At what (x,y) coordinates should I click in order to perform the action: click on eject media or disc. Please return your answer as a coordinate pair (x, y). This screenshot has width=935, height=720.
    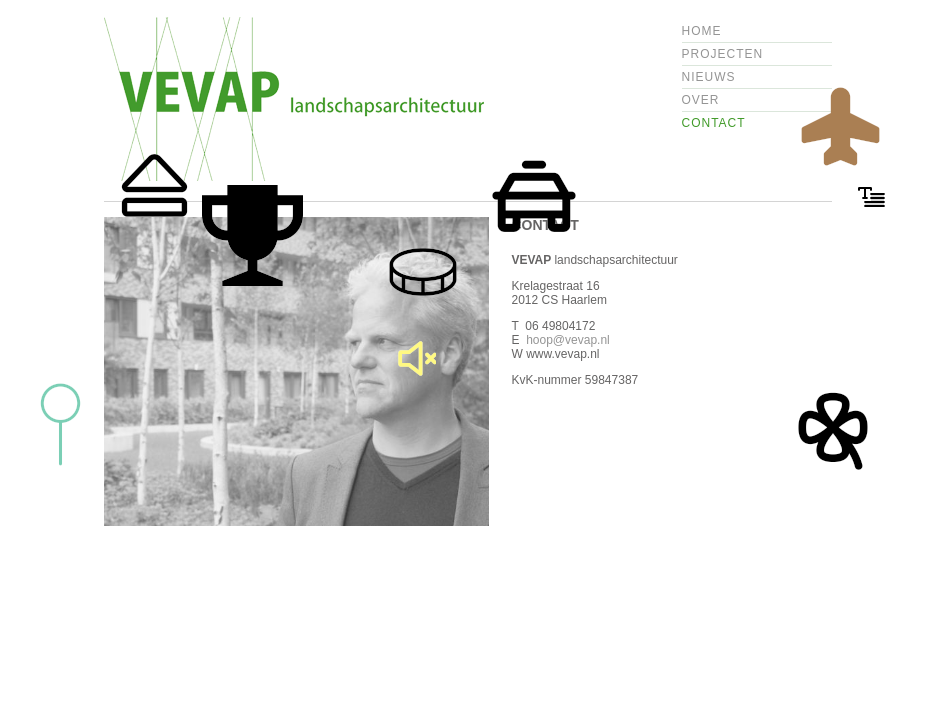
    Looking at the image, I should click on (154, 189).